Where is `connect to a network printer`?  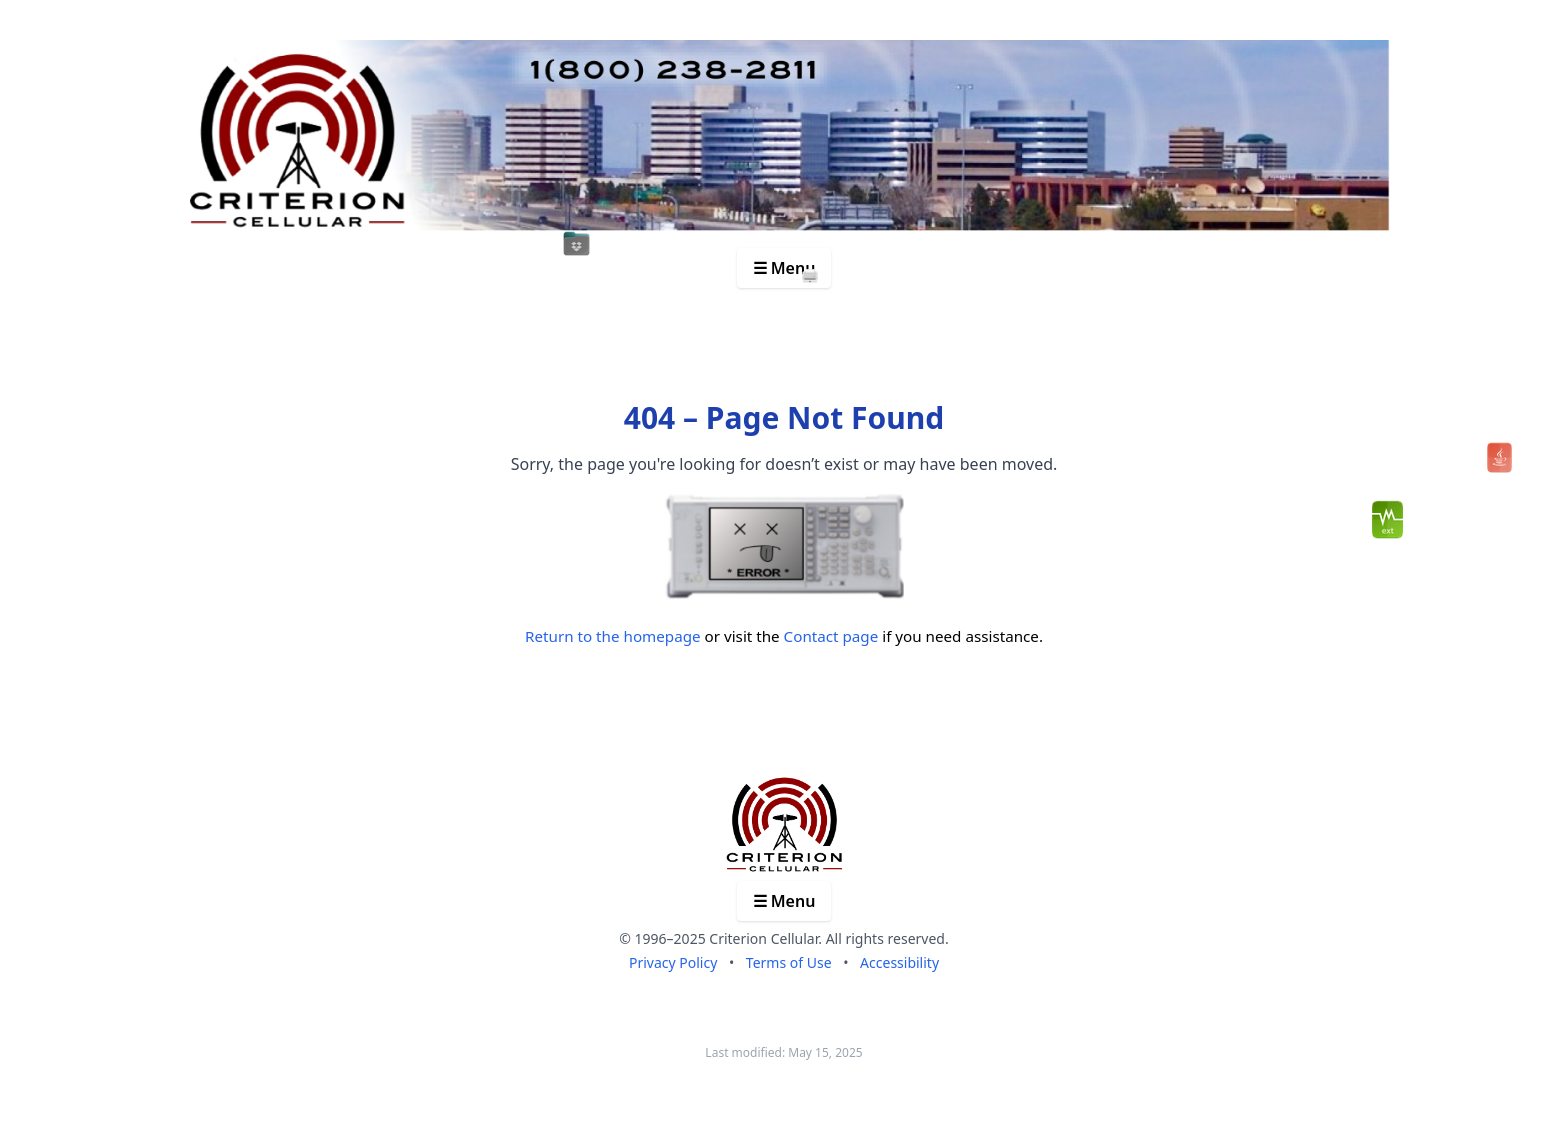 connect to a network printer is located at coordinates (810, 276).